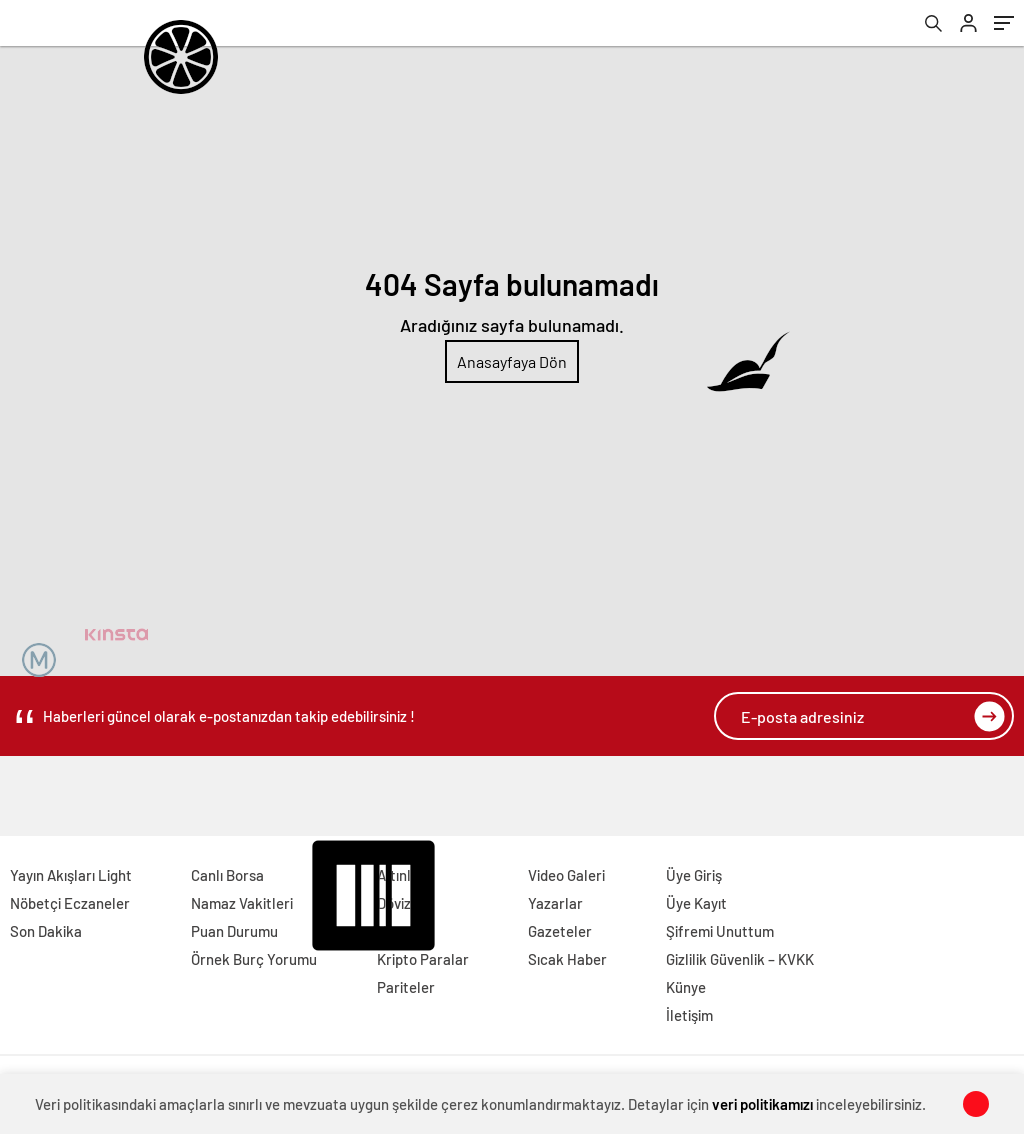 This screenshot has height=1134, width=1024. I want to click on open the Paris Metro transit app, so click(39, 660).